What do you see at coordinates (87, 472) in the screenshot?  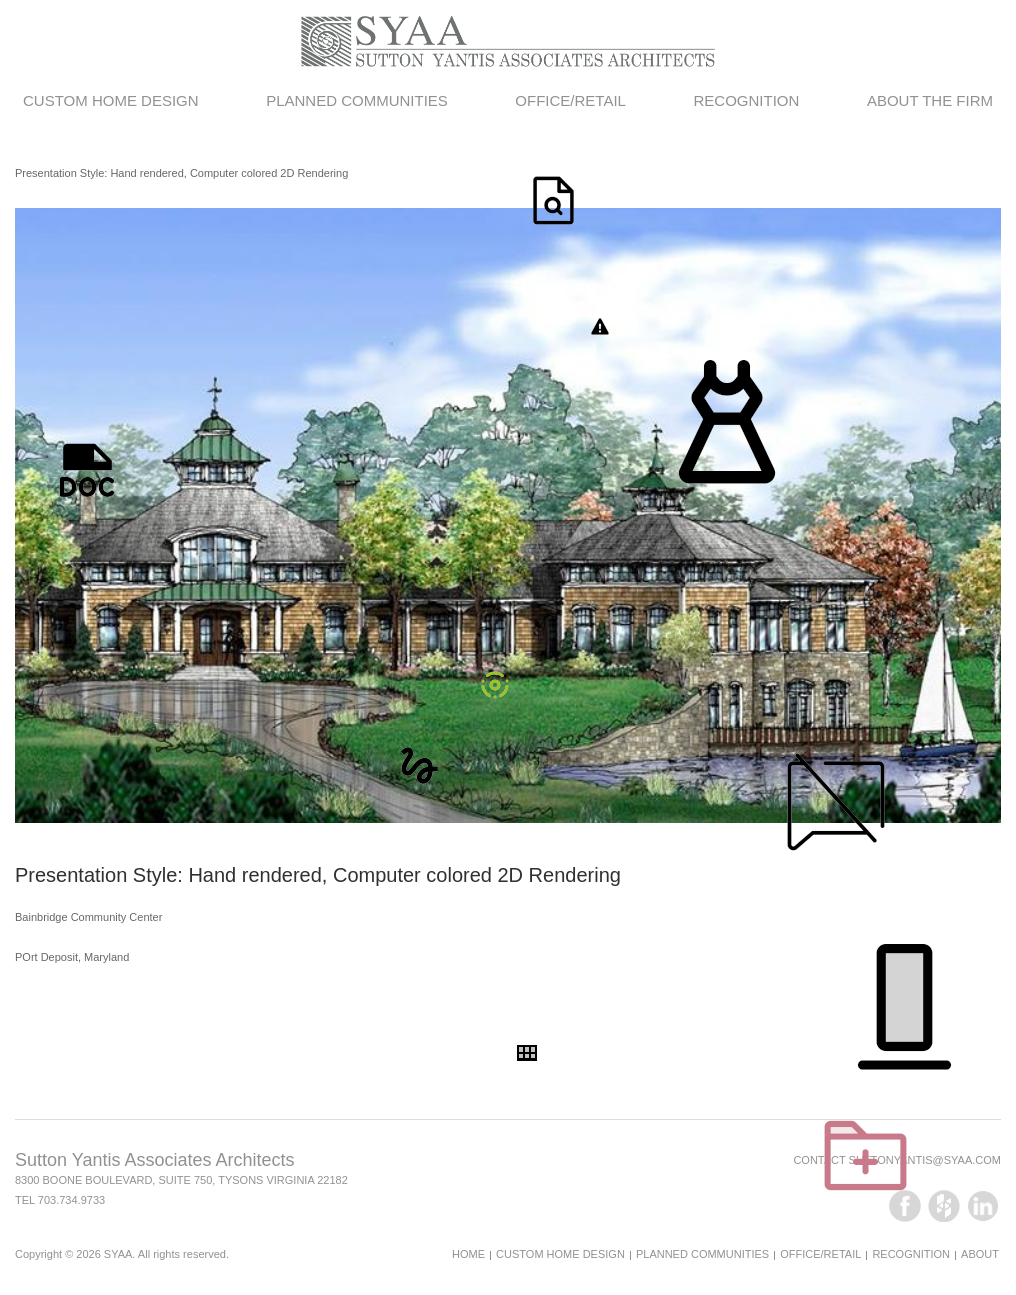 I see `open a document file` at bounding box center [87, 472].